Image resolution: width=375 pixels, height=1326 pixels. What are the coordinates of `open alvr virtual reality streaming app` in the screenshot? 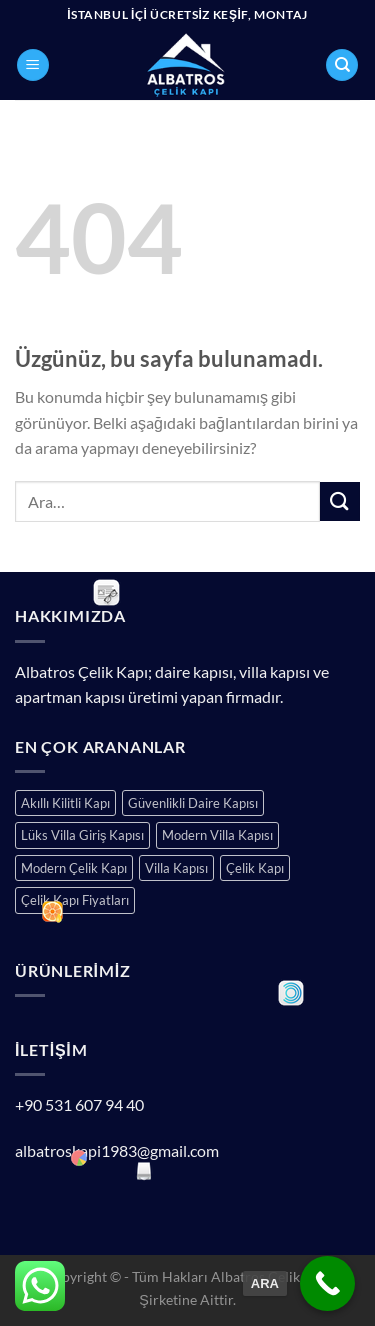 It's located at (291, 993).